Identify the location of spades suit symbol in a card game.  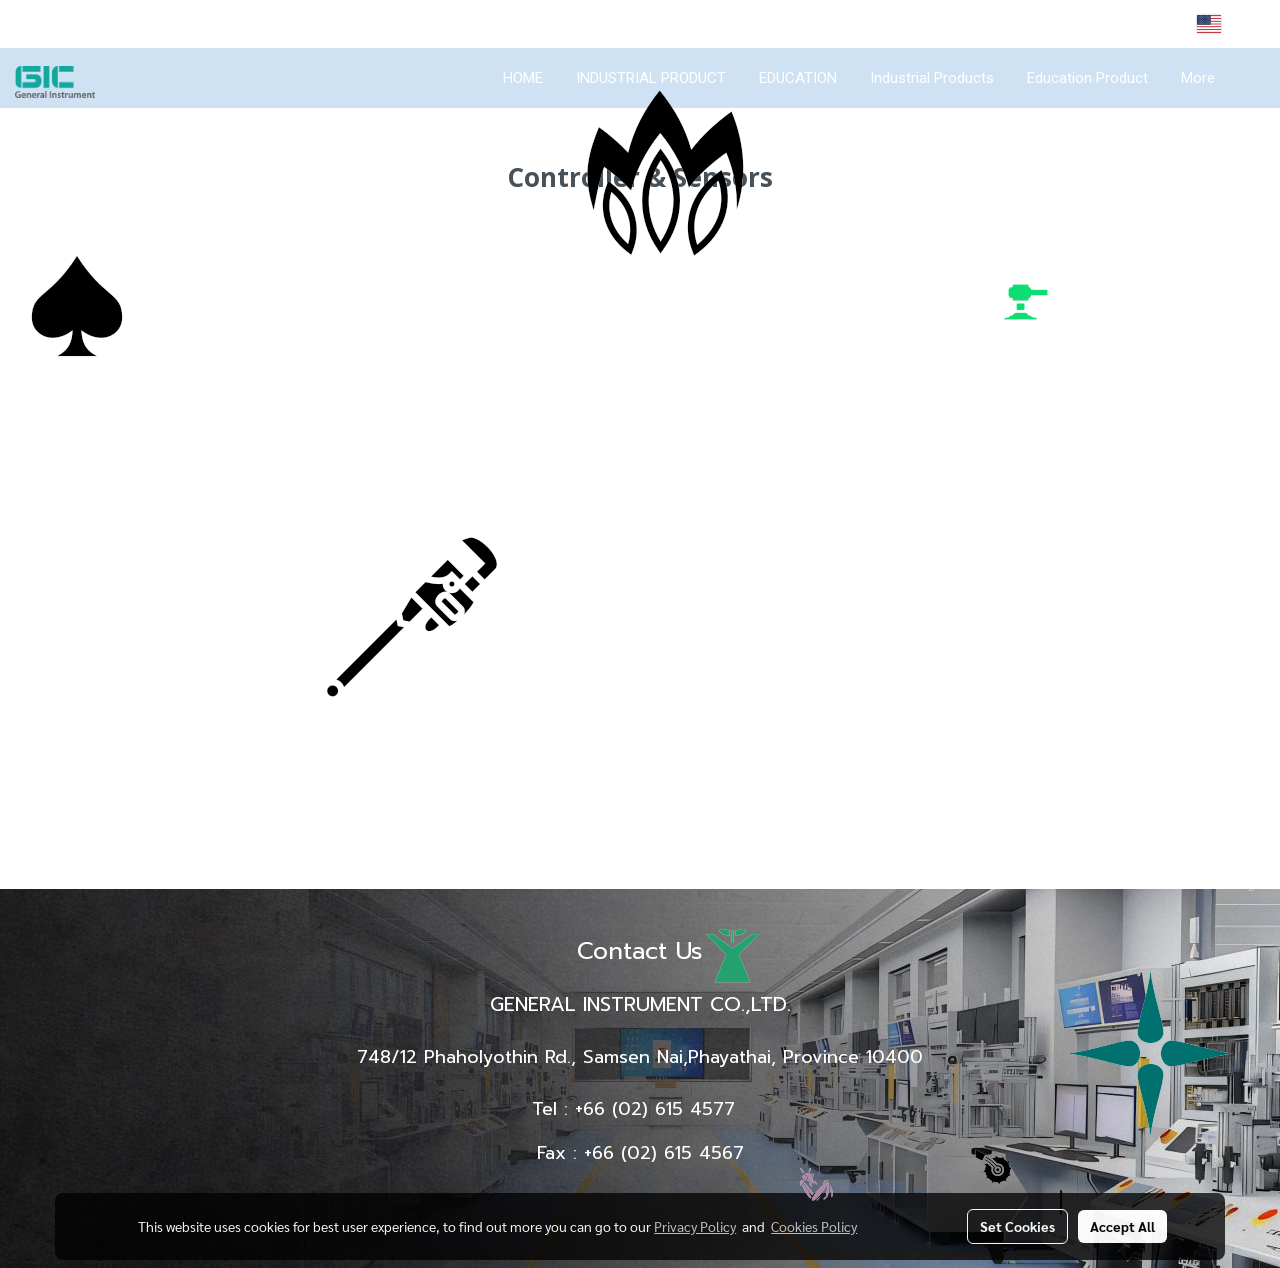
(77, 306).